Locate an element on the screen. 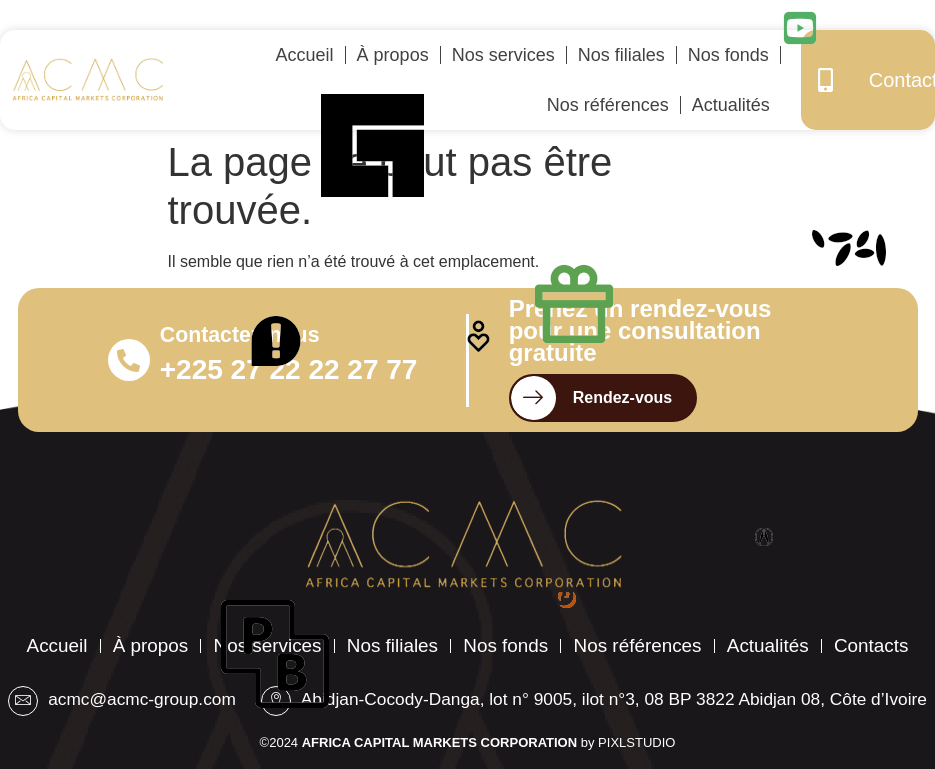 Image resolution: width=935 pixels, height=769 pixels. open facebook gaming app is located at coordinates (372, 145).